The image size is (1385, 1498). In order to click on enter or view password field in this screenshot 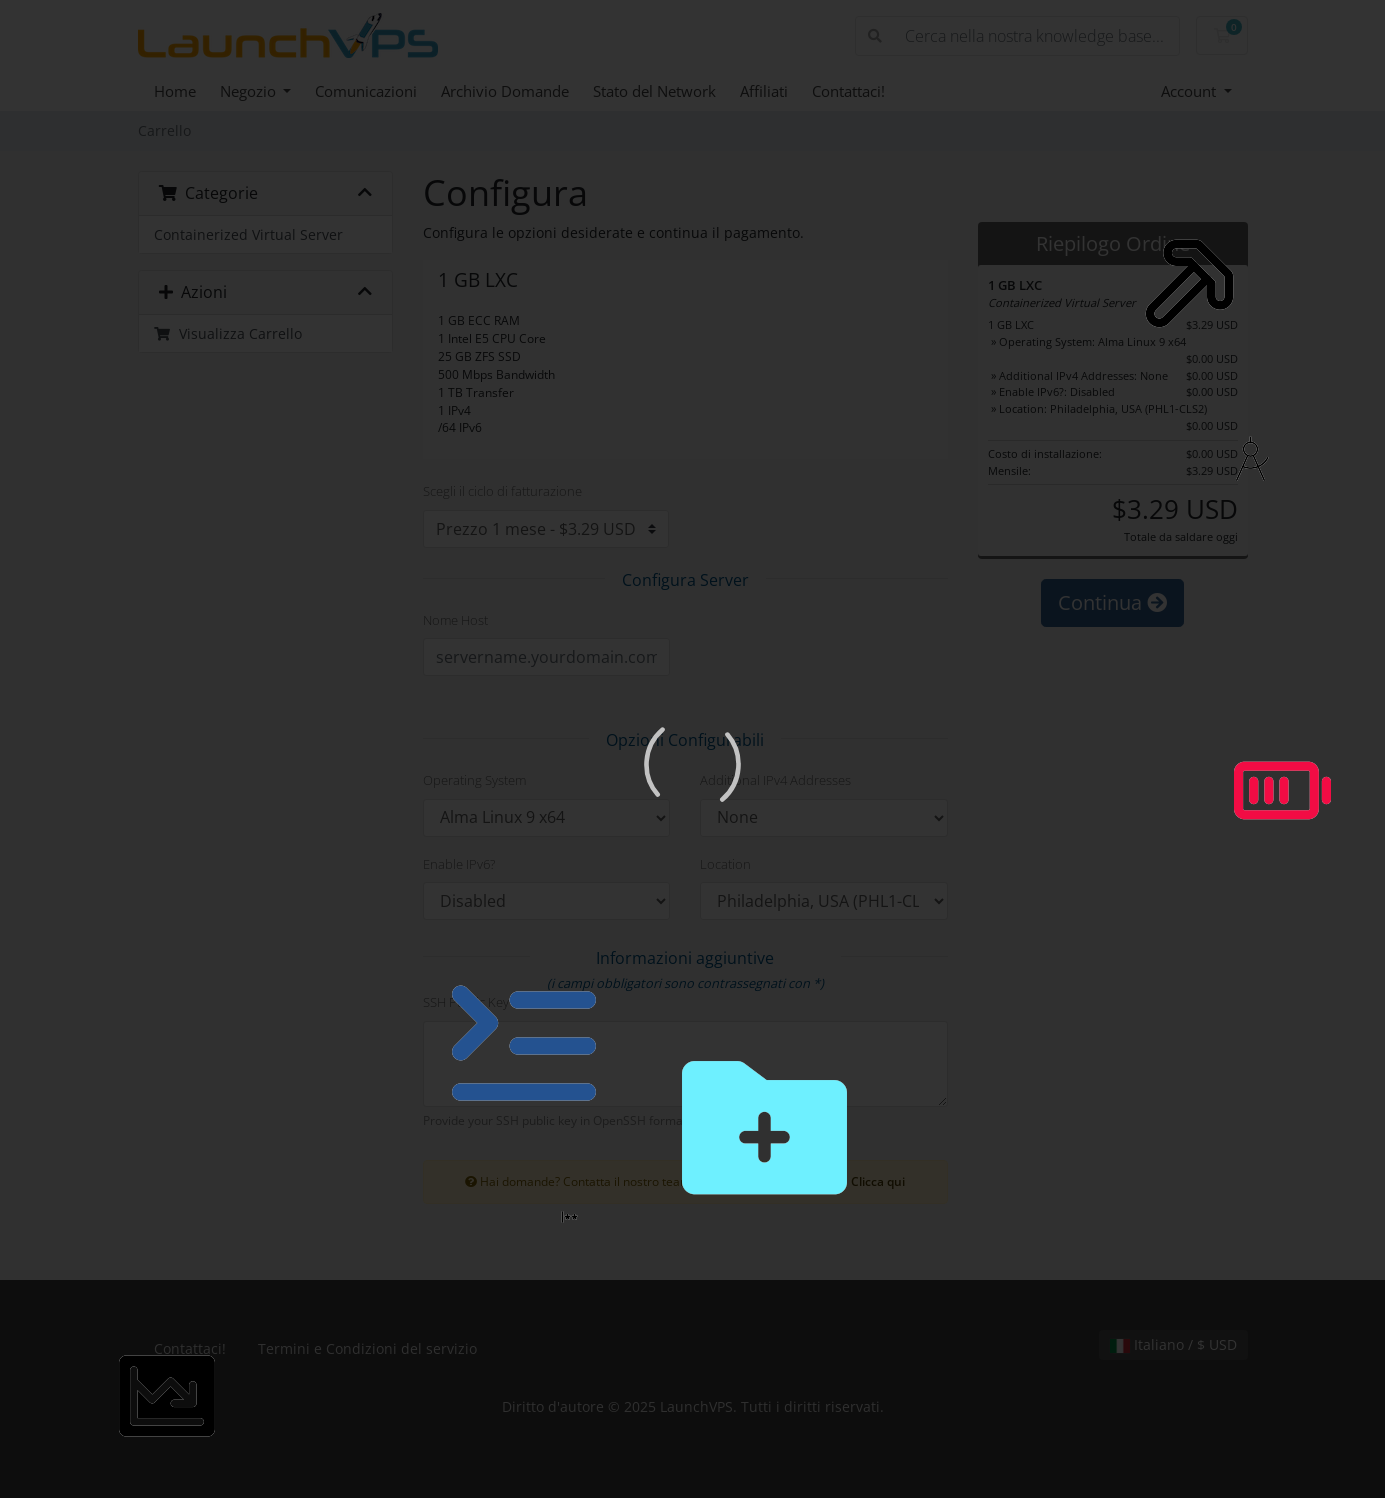, I will do `click(569, 1217)`.